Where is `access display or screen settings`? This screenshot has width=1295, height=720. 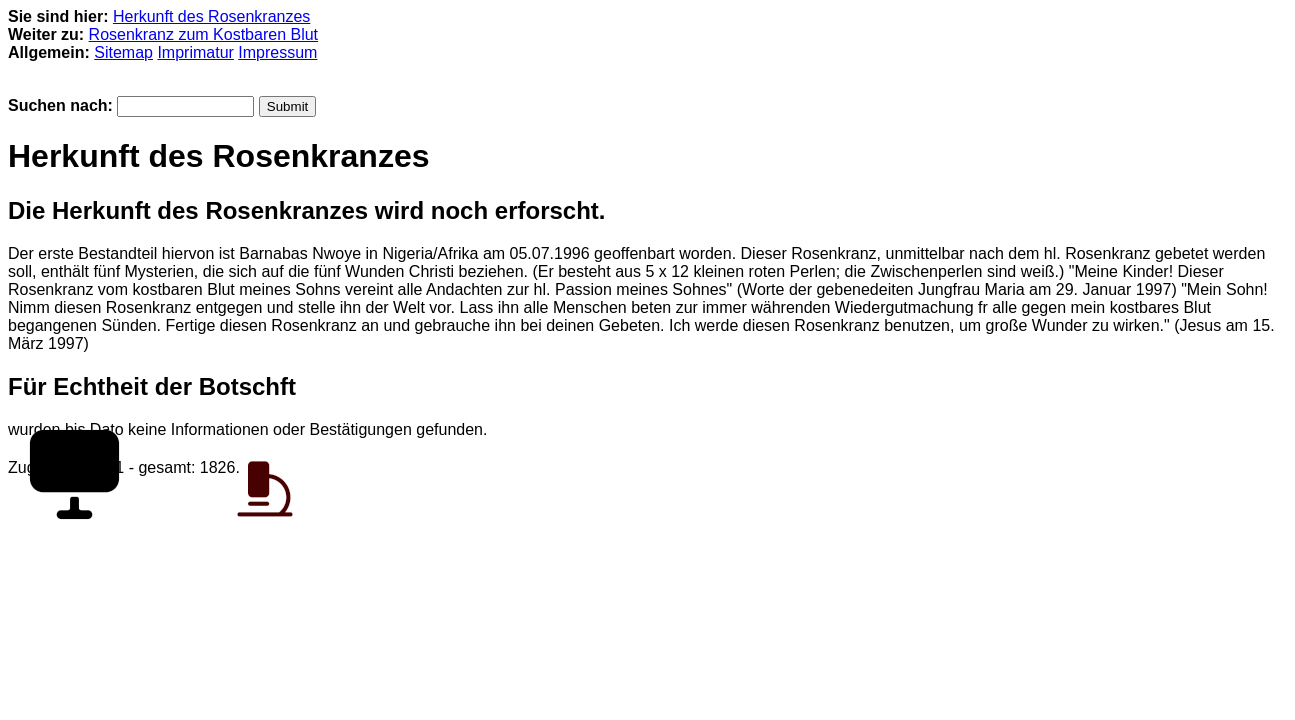
access display or screen settings is located at coordinates (74, 474).